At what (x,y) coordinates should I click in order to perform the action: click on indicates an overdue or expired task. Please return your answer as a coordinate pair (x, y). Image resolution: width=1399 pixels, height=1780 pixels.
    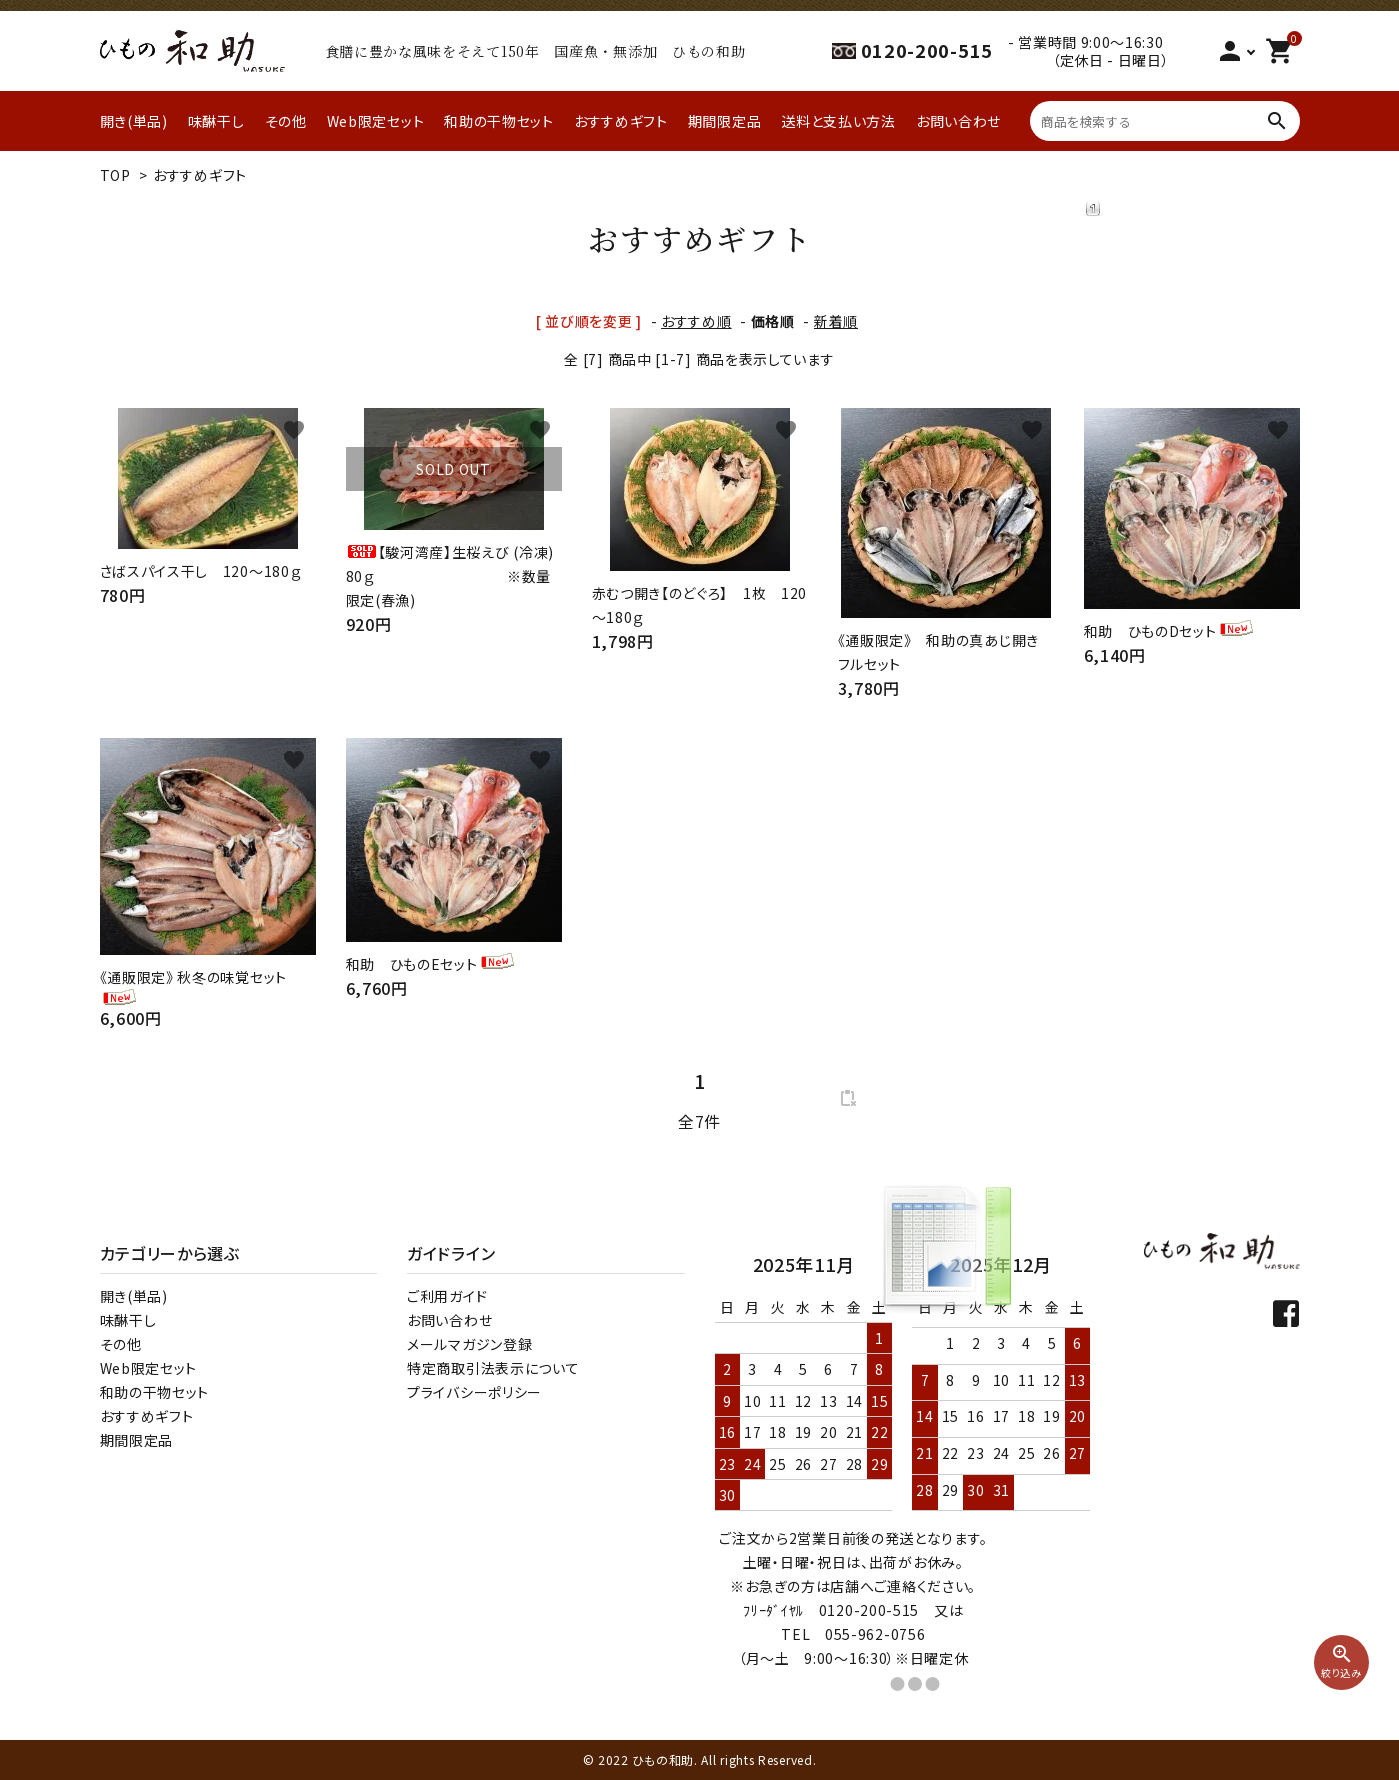
    Looking at the image, I should click on (848, 1098).